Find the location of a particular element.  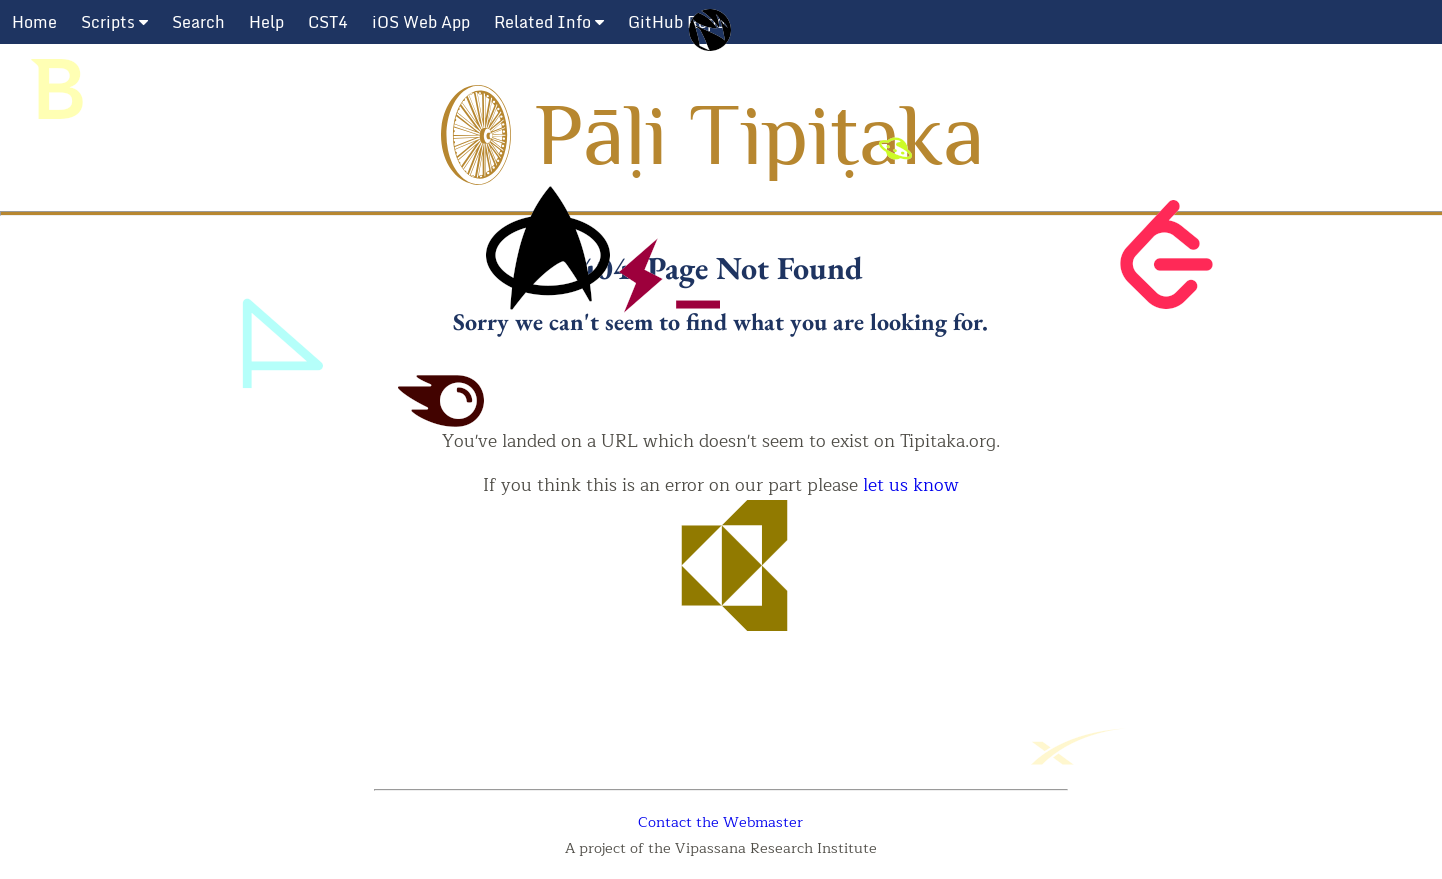

open Semrush SEO and marketing platform is located at coordinates (441, 401).